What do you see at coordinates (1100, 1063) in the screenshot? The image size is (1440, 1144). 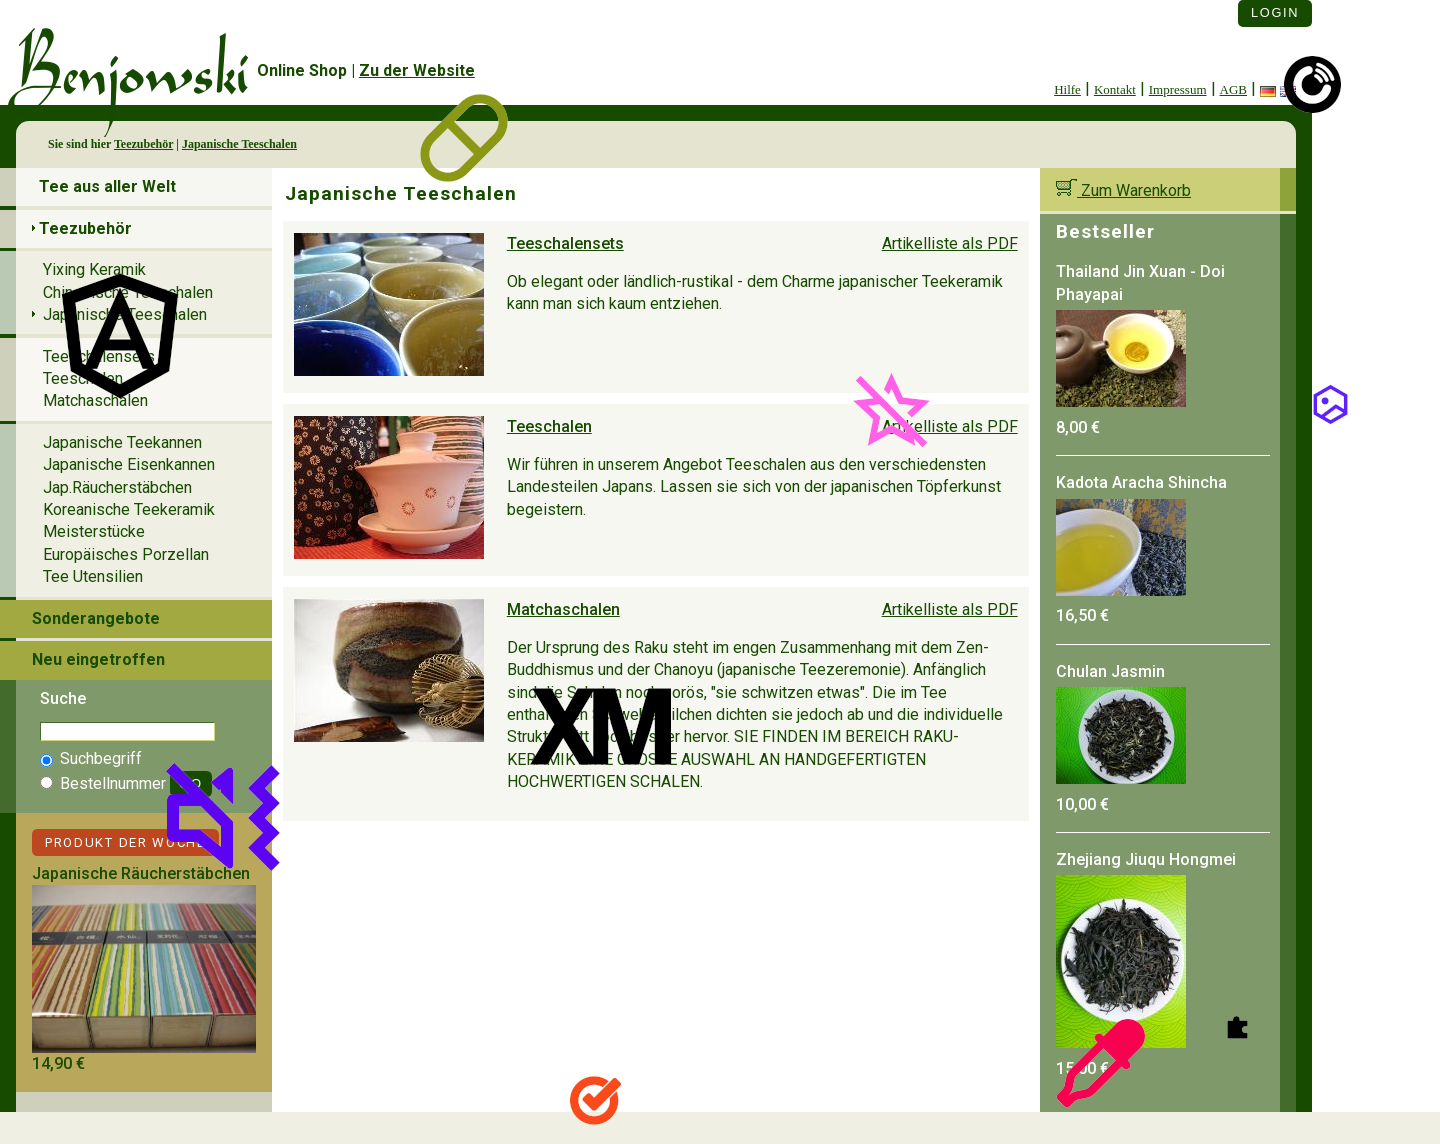 I see `pick a color from the screen` at bounding box center [1100, 1063].